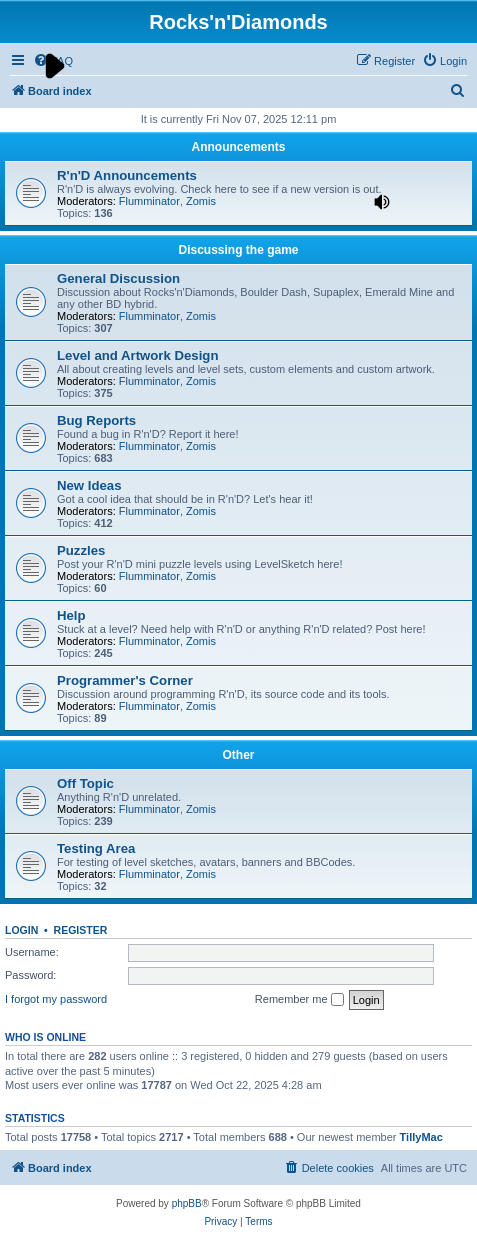 The width and height of the screenshot is (477, 1241). I want to click on join a voice channel, so click(382, 202).